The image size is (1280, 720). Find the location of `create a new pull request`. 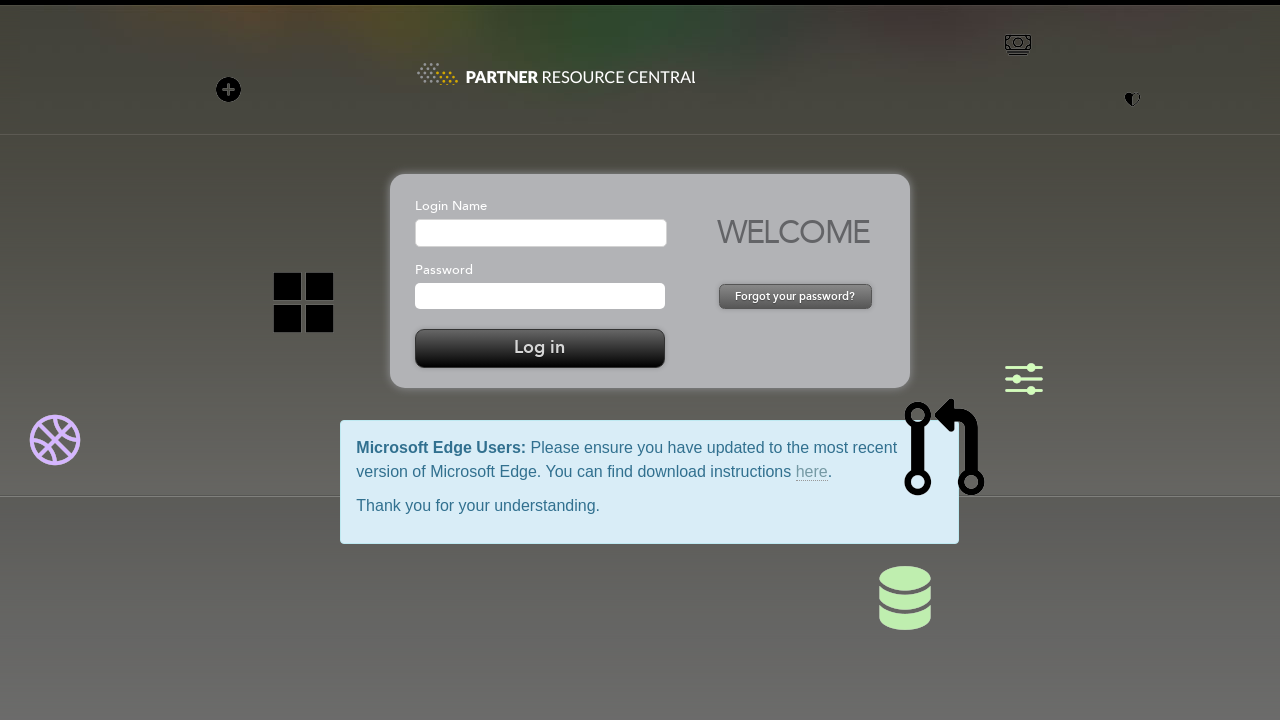

create a new pull request is located at coordinates (944, 448).